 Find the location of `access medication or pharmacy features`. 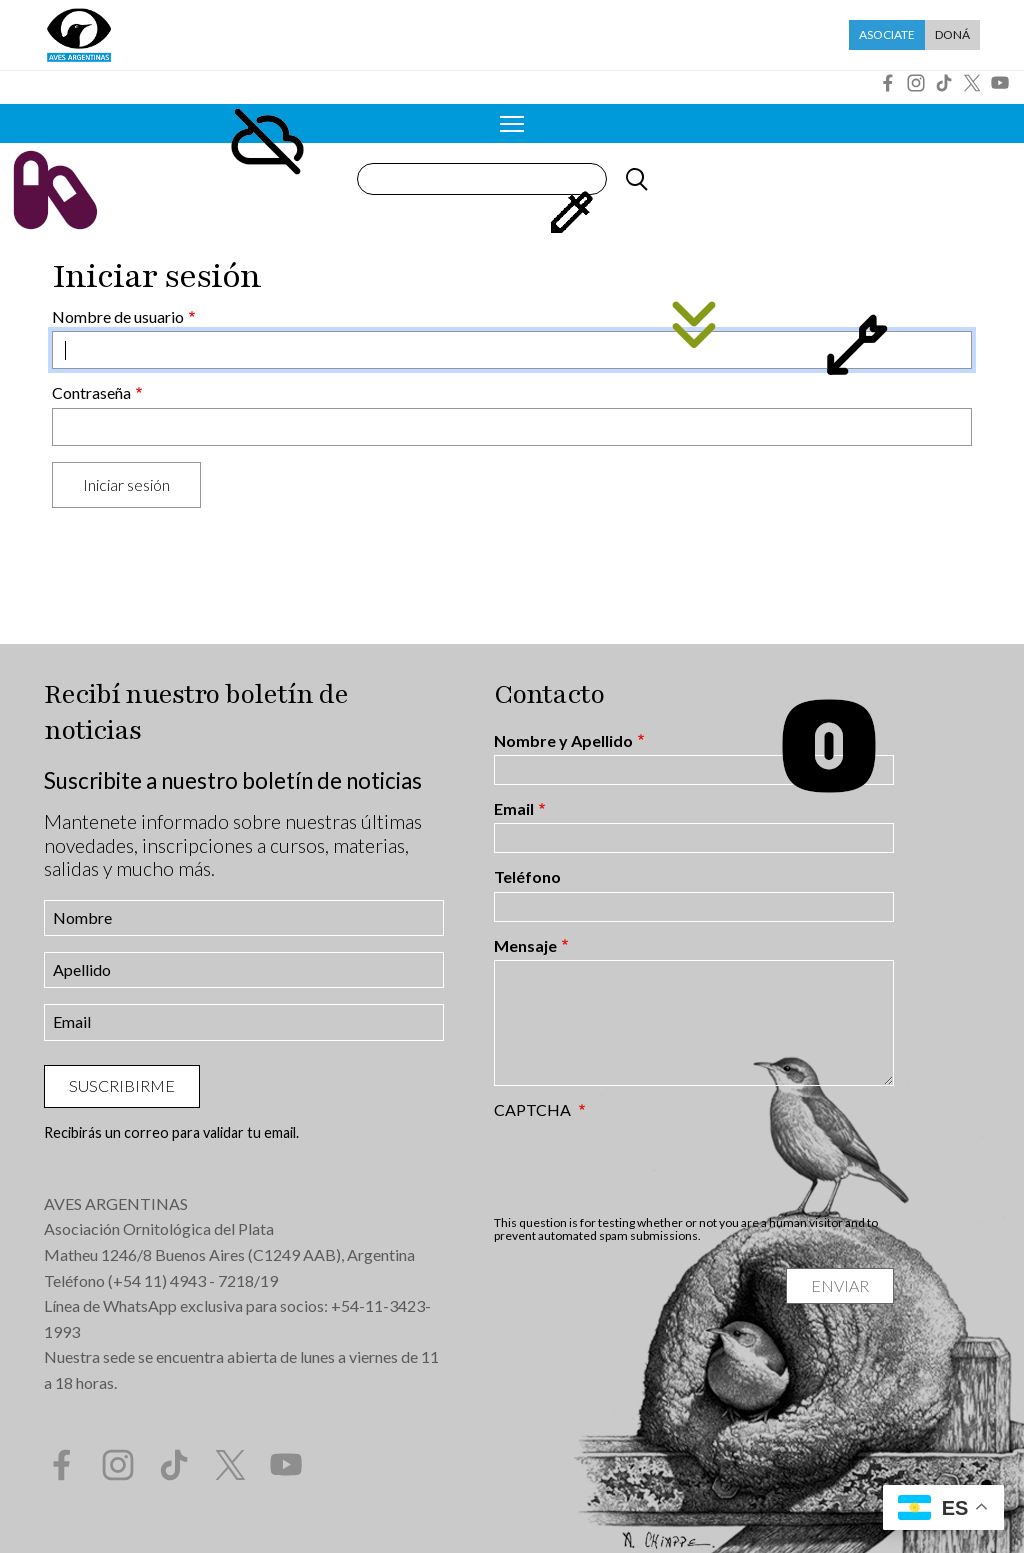

access medication or pharmacy features is located at coordinates (53, 190).